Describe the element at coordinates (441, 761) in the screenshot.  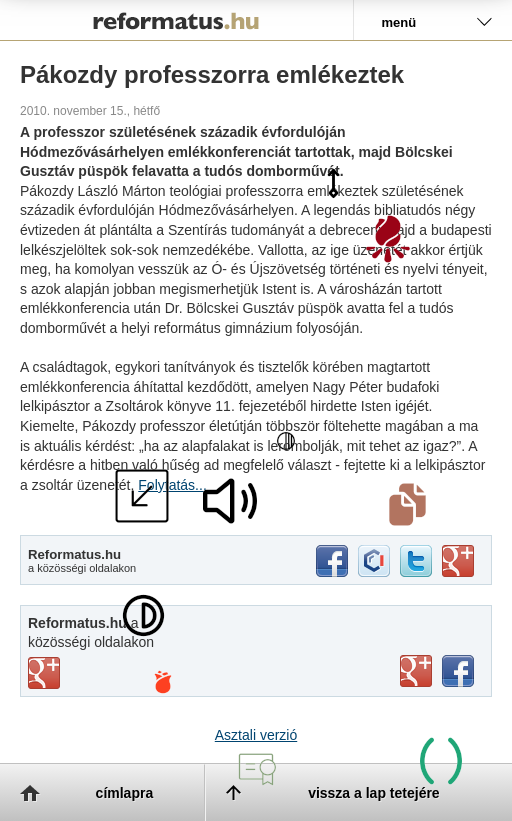
I see `insert parentheses or brackets in text` at that location.